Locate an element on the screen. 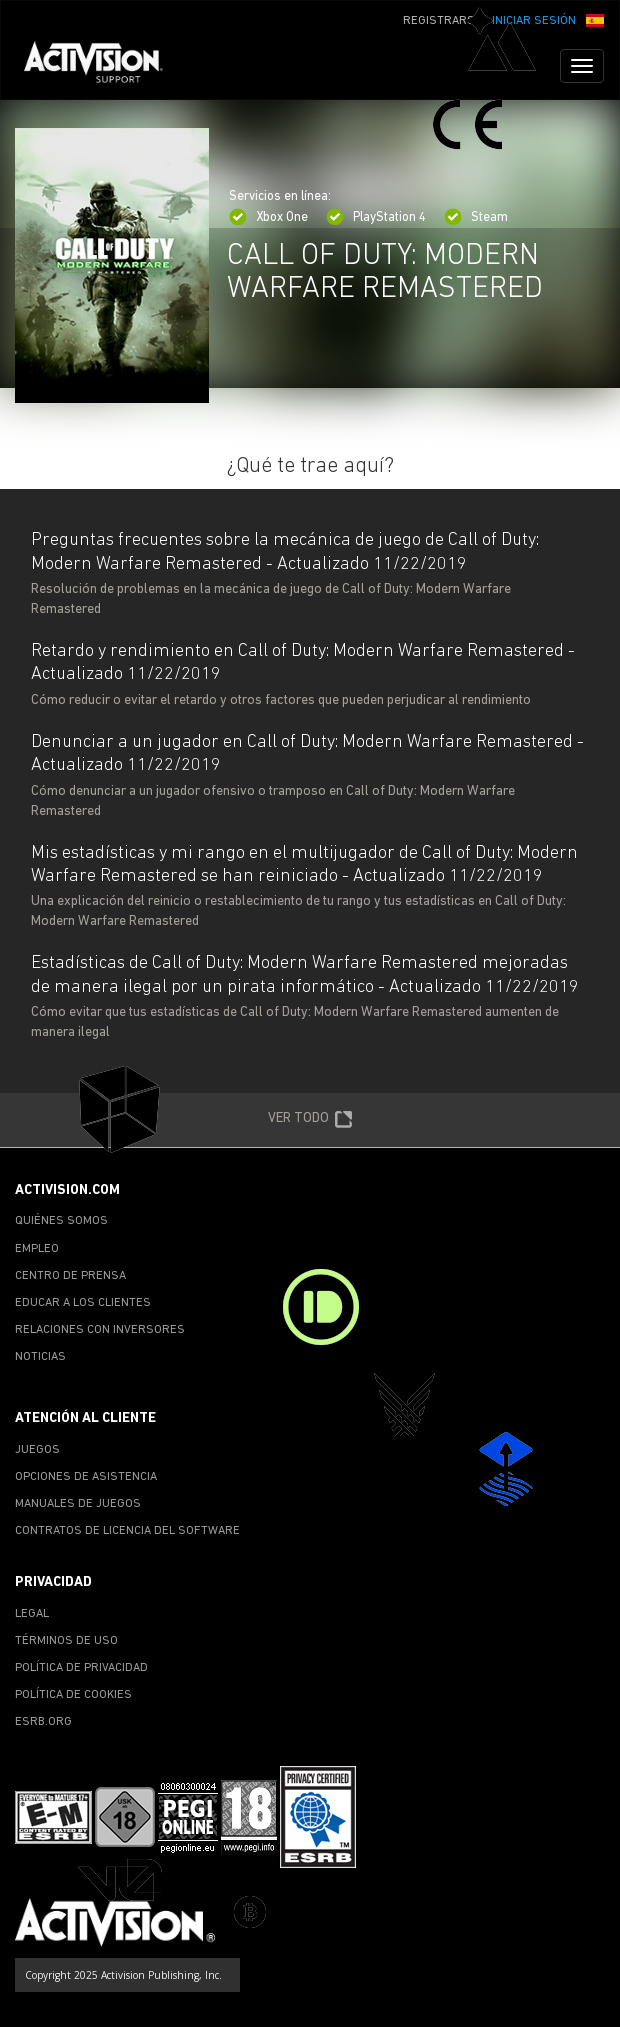 The image size is (620, 2027). flux brand logo is located at coordinates (506, 1469).